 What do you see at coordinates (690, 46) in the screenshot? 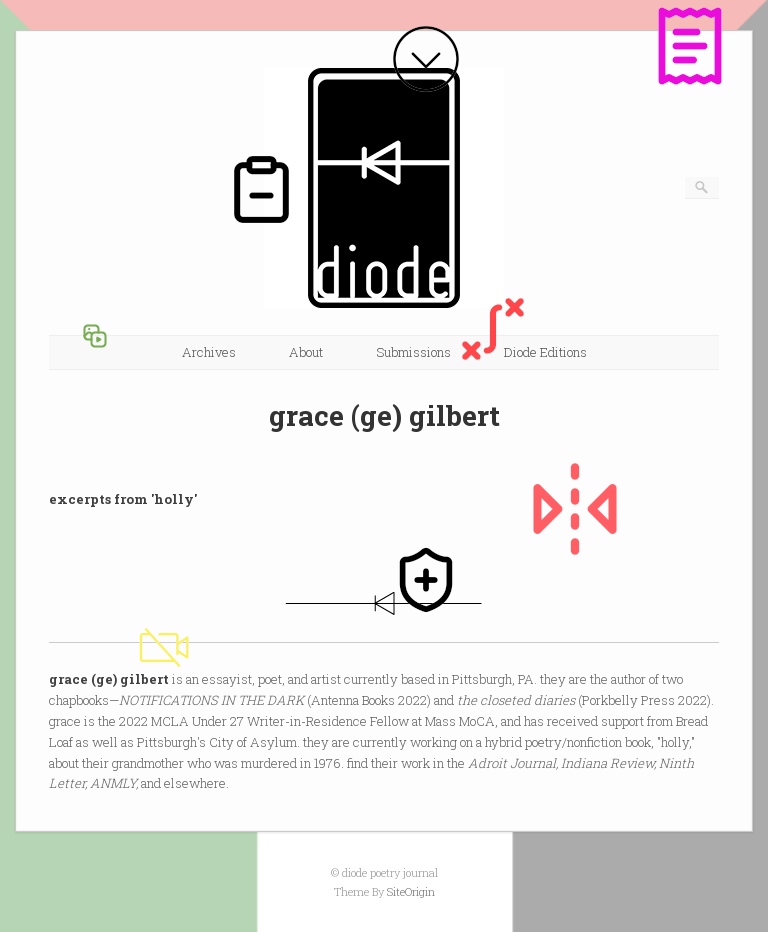
I see `view receipt or transaction details` at bounding box center [690, 46].